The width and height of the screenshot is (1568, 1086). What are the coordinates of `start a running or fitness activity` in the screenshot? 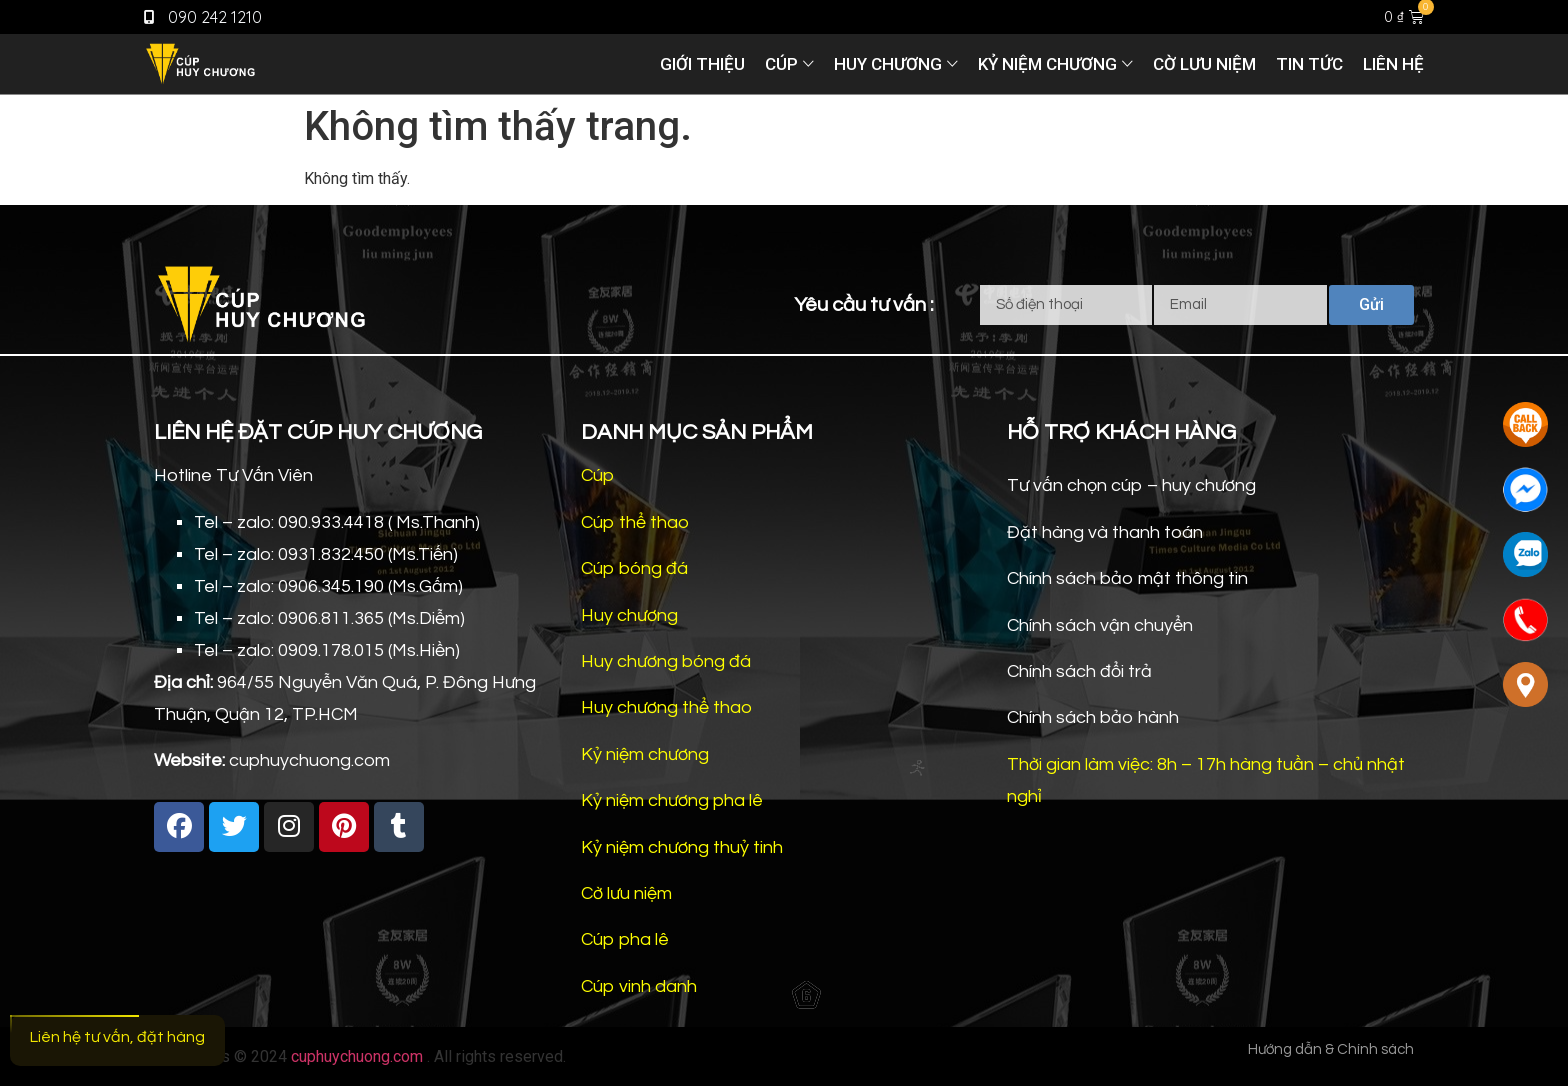 It's located at (917, 767).